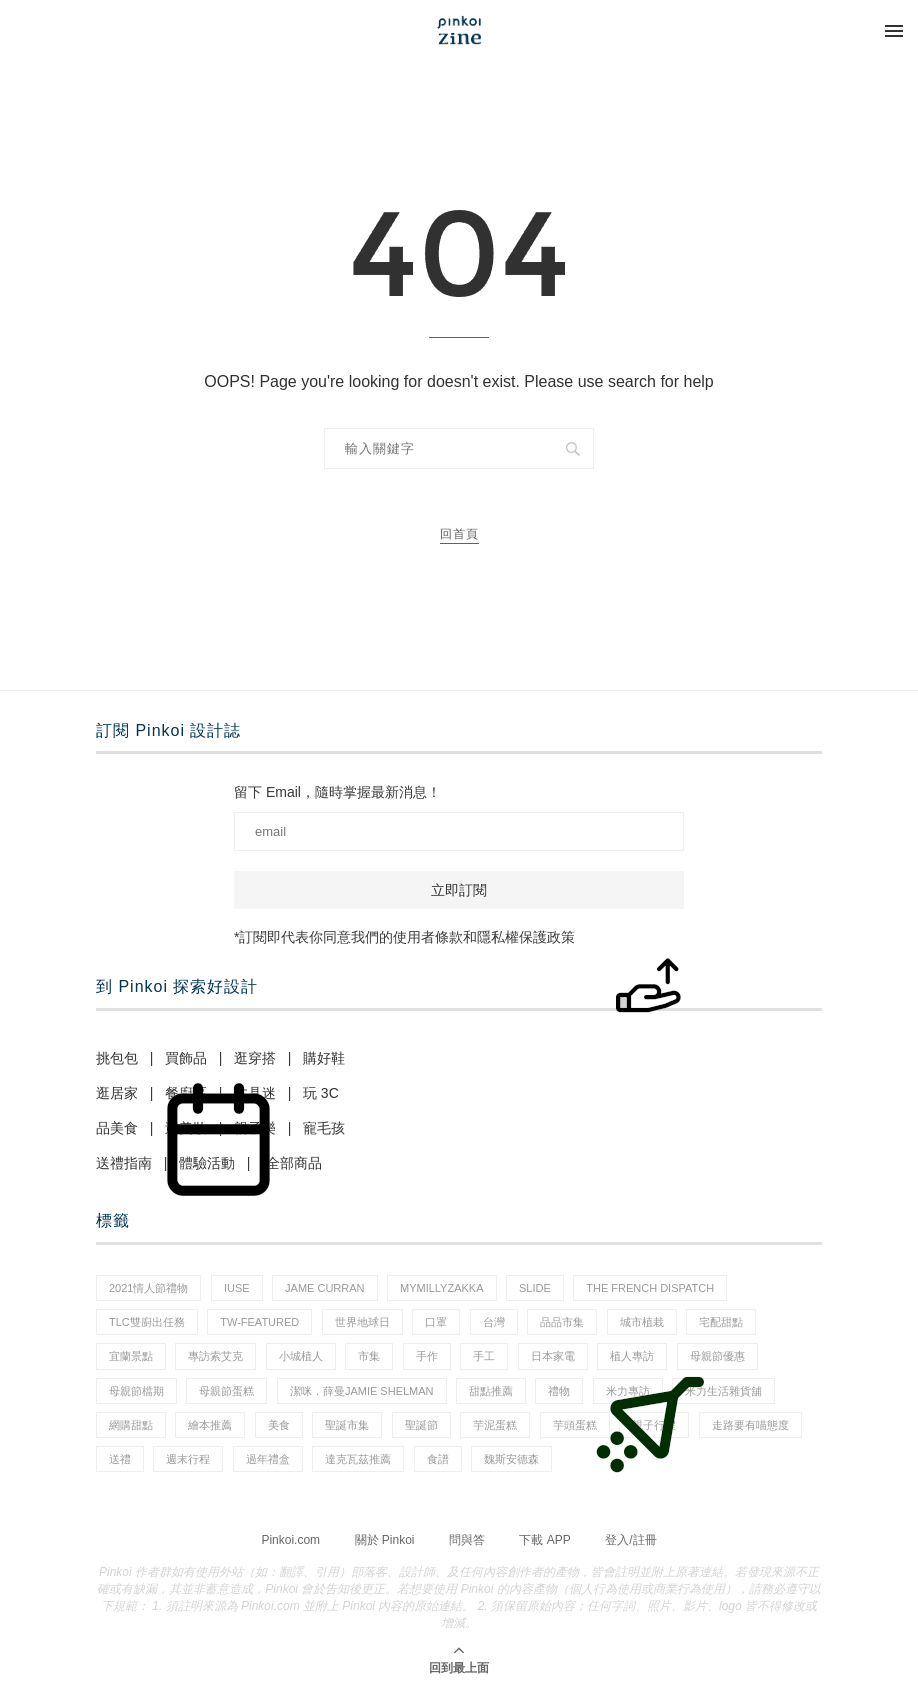  What do you see at coordinates (650, 988) in the screenshot?
I see `upload or share content` at bounding box center [650, 988].